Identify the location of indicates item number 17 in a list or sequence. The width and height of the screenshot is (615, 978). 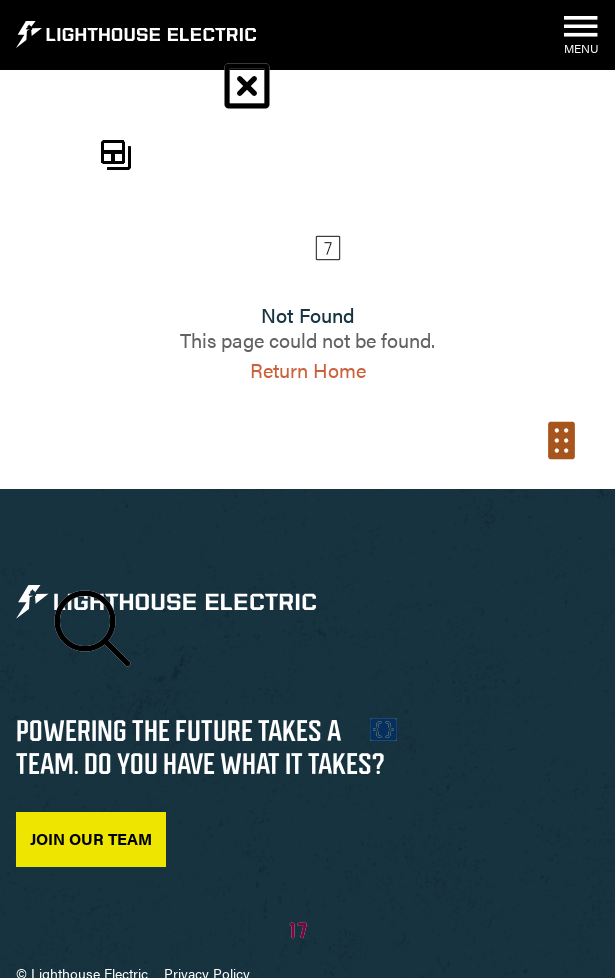
(297, 930).